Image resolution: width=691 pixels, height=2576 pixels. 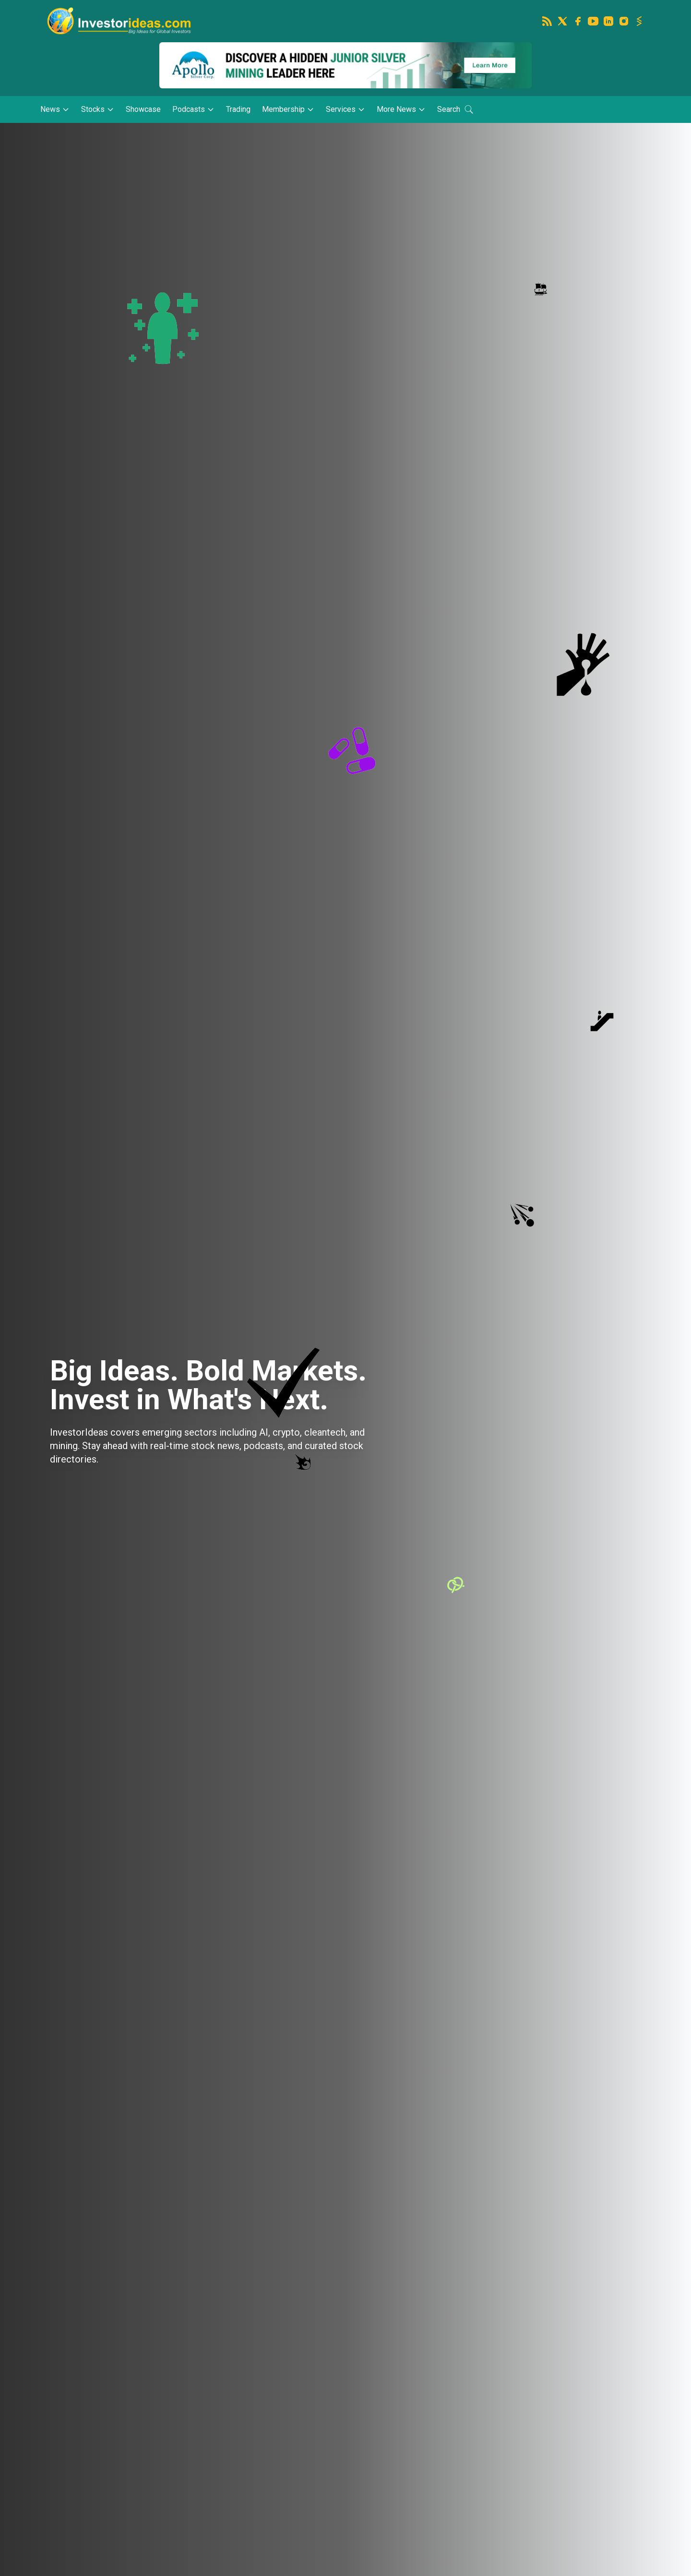 What do you see at coordinates (456, 1585) in the screenshot?
I see `browse bakery or snack items` at bounding box center [456, 1585].